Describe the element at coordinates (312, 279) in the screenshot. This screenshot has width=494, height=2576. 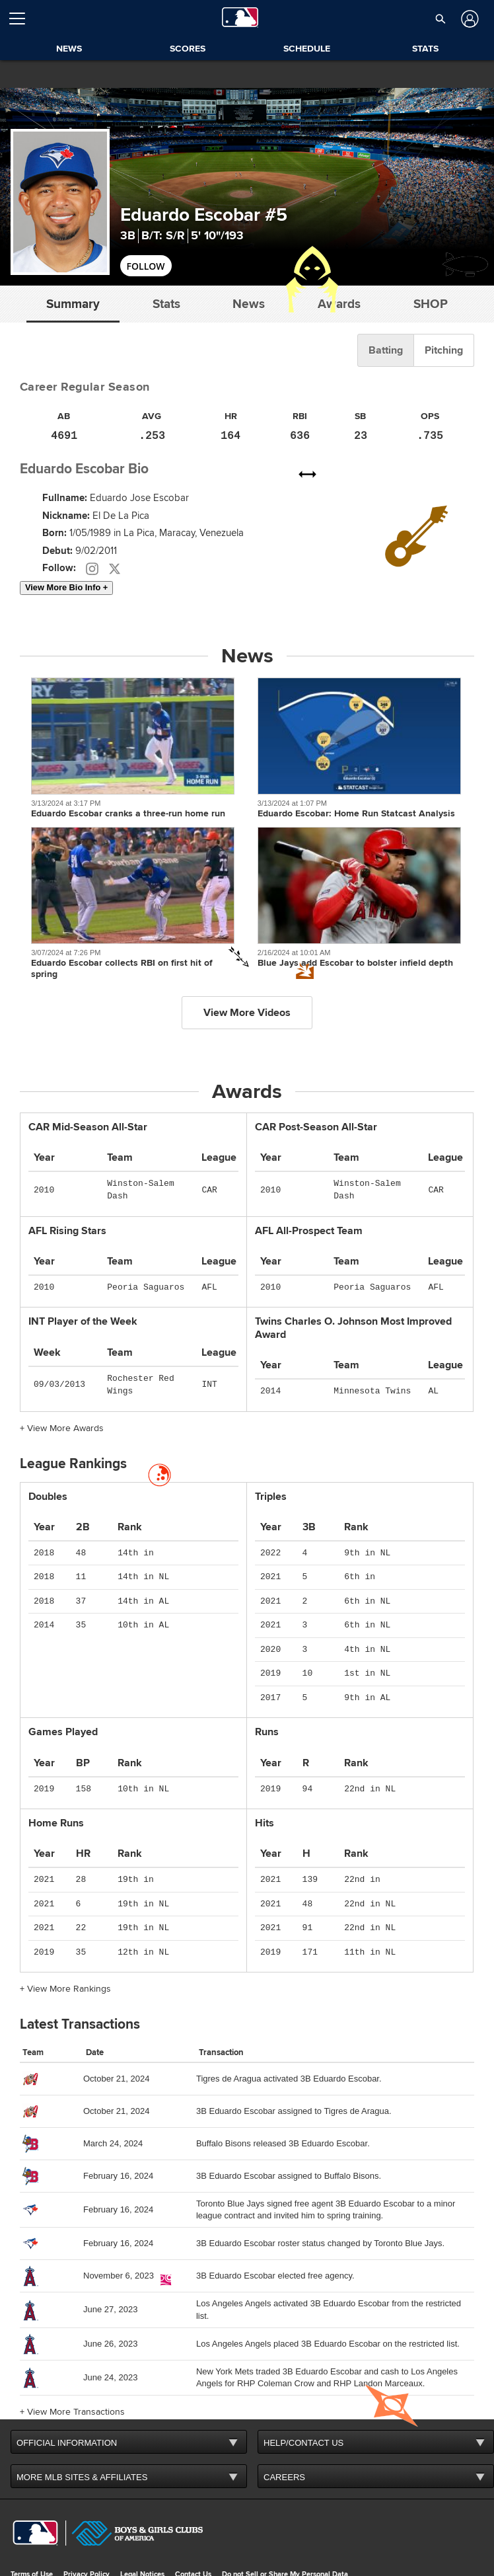
I see `select cultist character class` at that location.